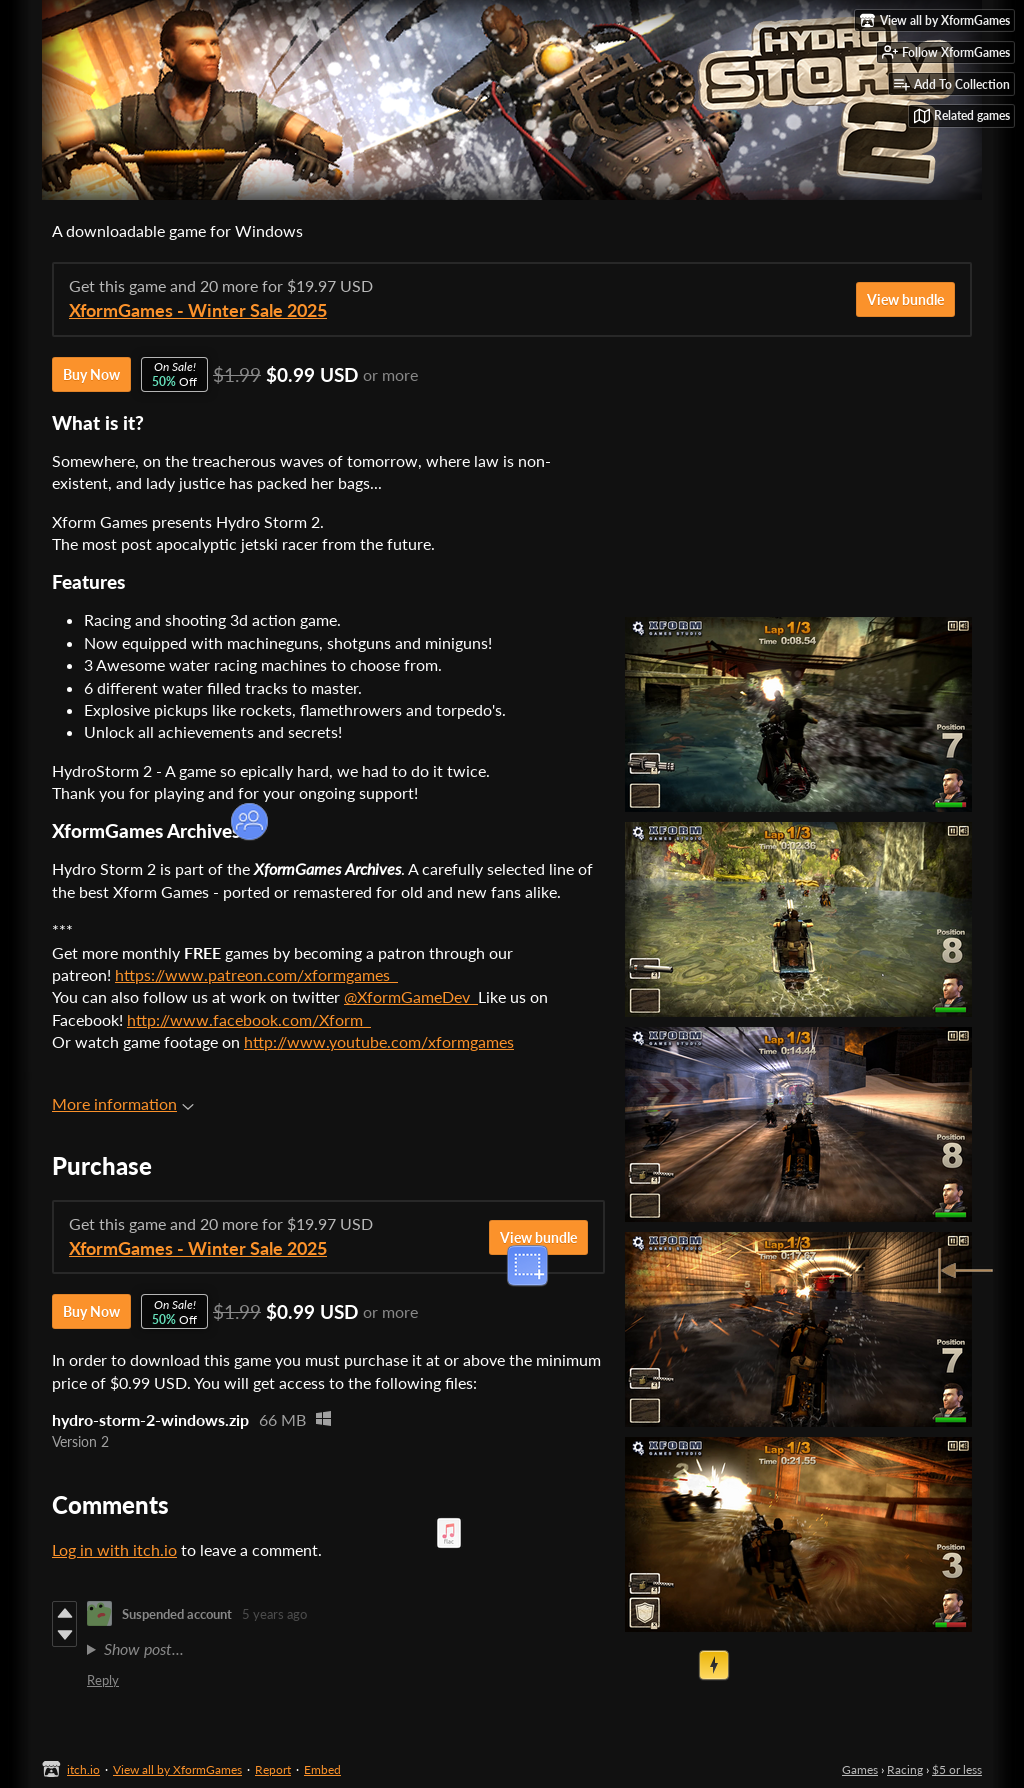 Image resolution: width=1024 pixels, height=1788 pixels. I want to click on access user account settings, so click(249, 821).